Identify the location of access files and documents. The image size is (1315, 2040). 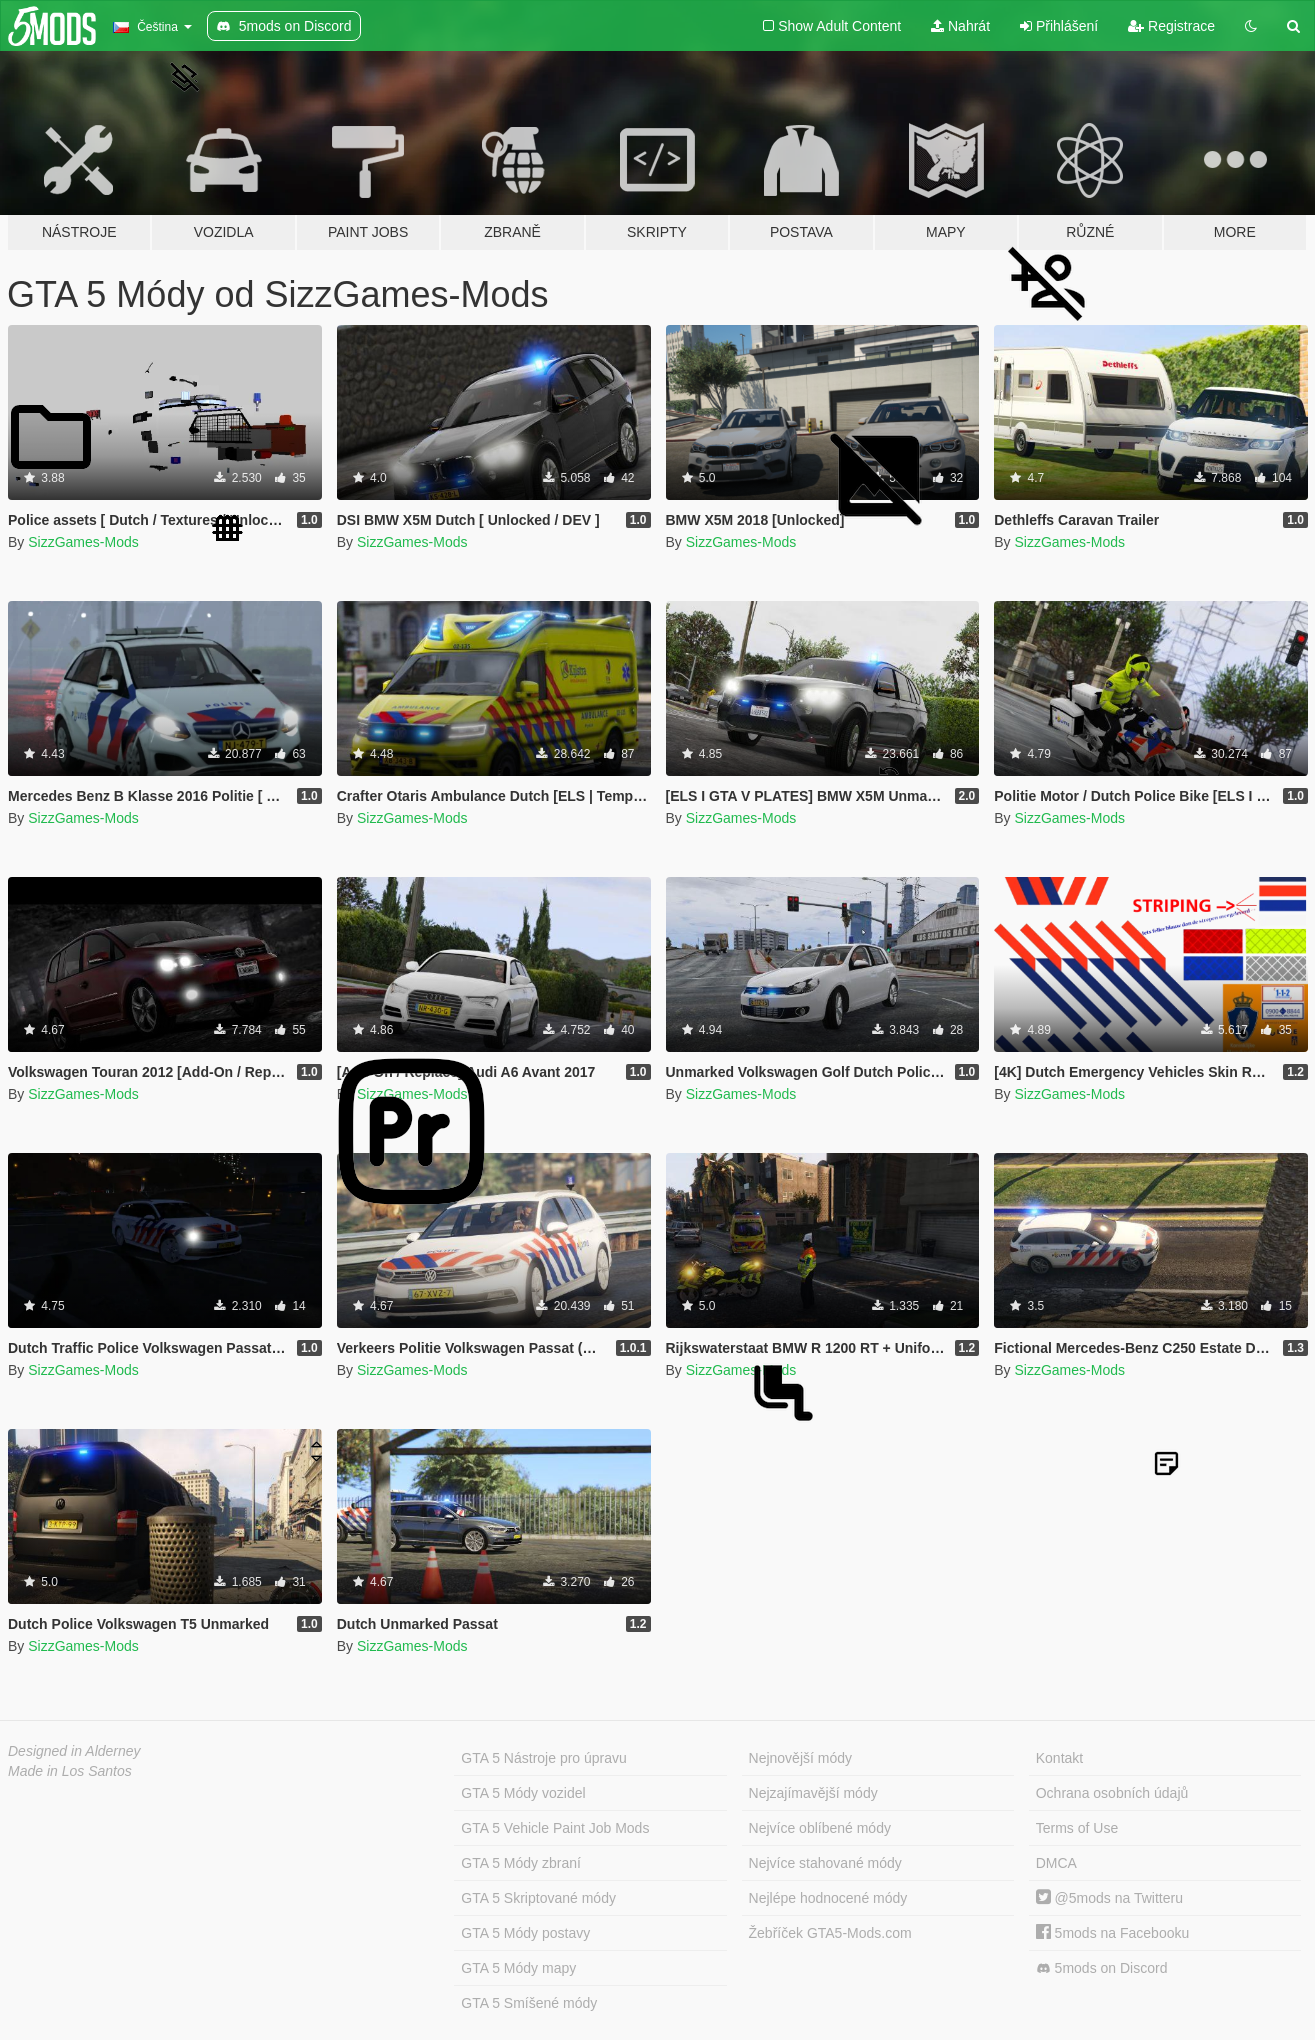
(51, 437).